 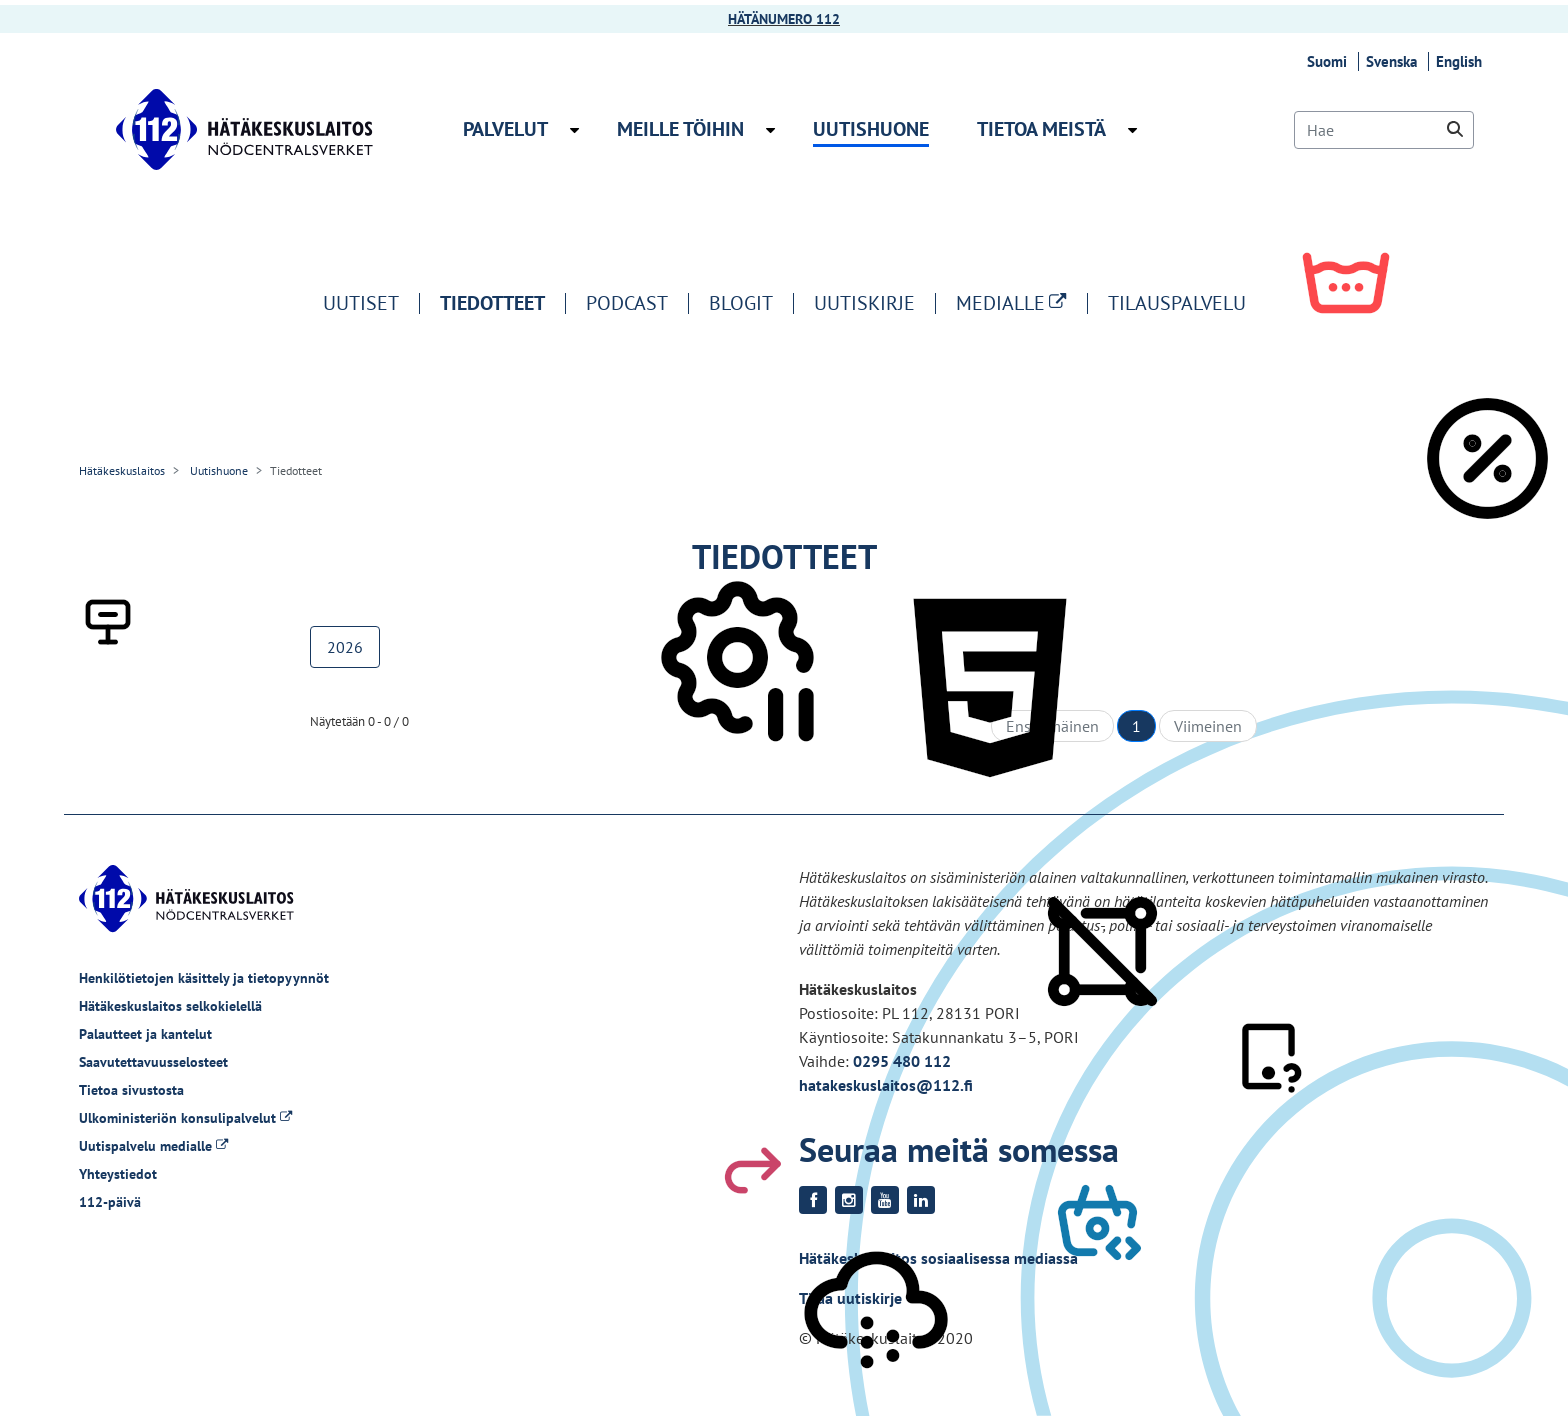 What do you see at coordinates (1487, 458) in the screenshot?
I see `view available discounts or promotions` at bounding box center [1487, 458].